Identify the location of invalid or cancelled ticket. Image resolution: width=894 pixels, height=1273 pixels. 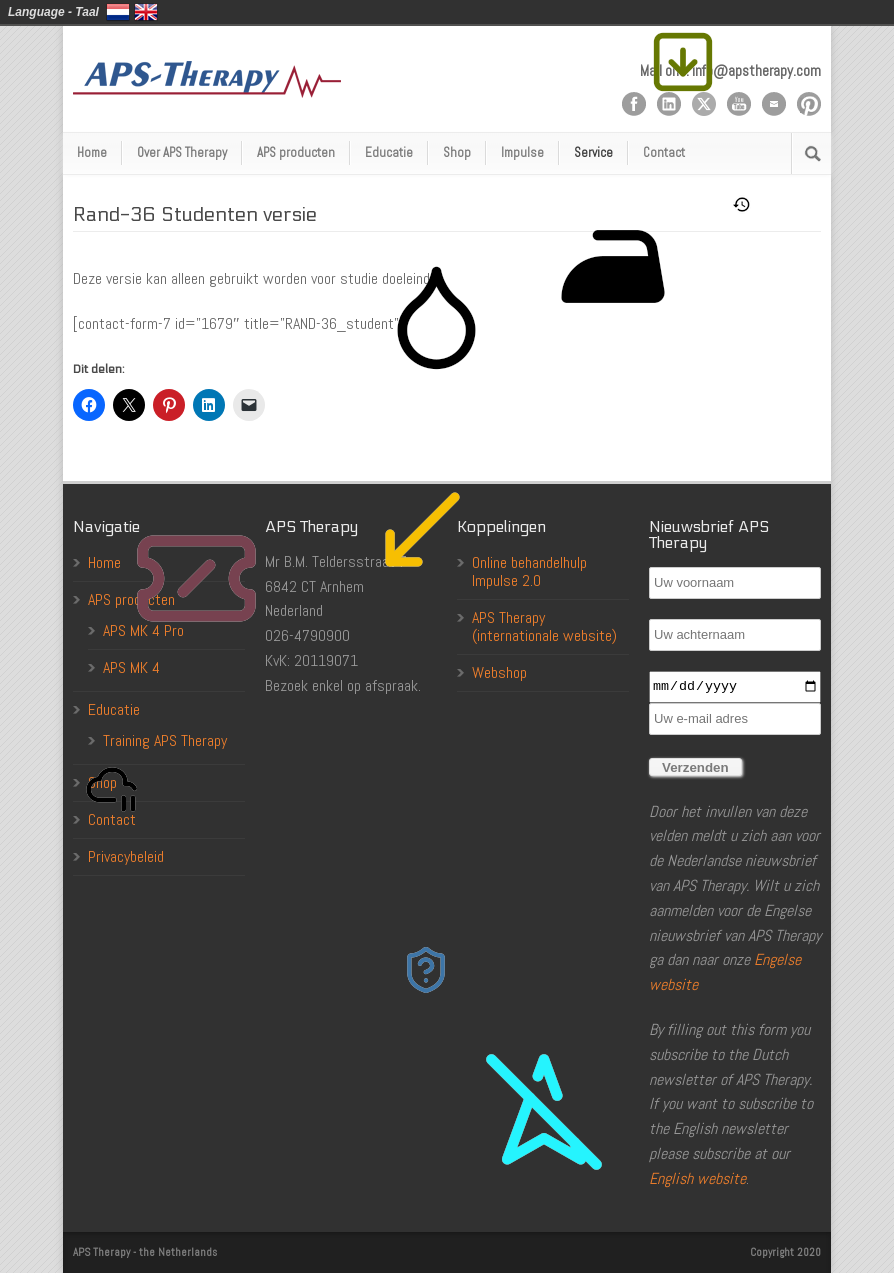
(196, 578).